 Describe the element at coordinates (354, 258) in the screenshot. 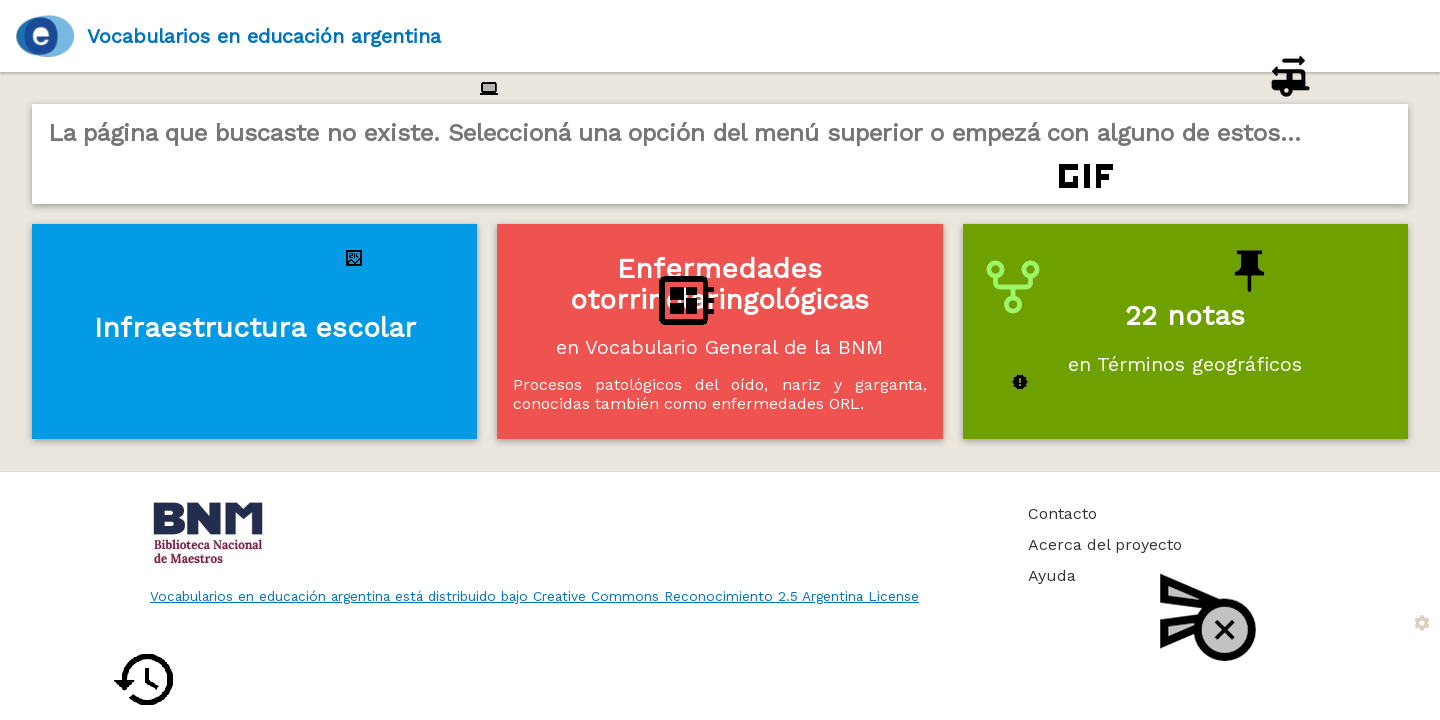

I see `view 2K resolution video quality settings` at that location.